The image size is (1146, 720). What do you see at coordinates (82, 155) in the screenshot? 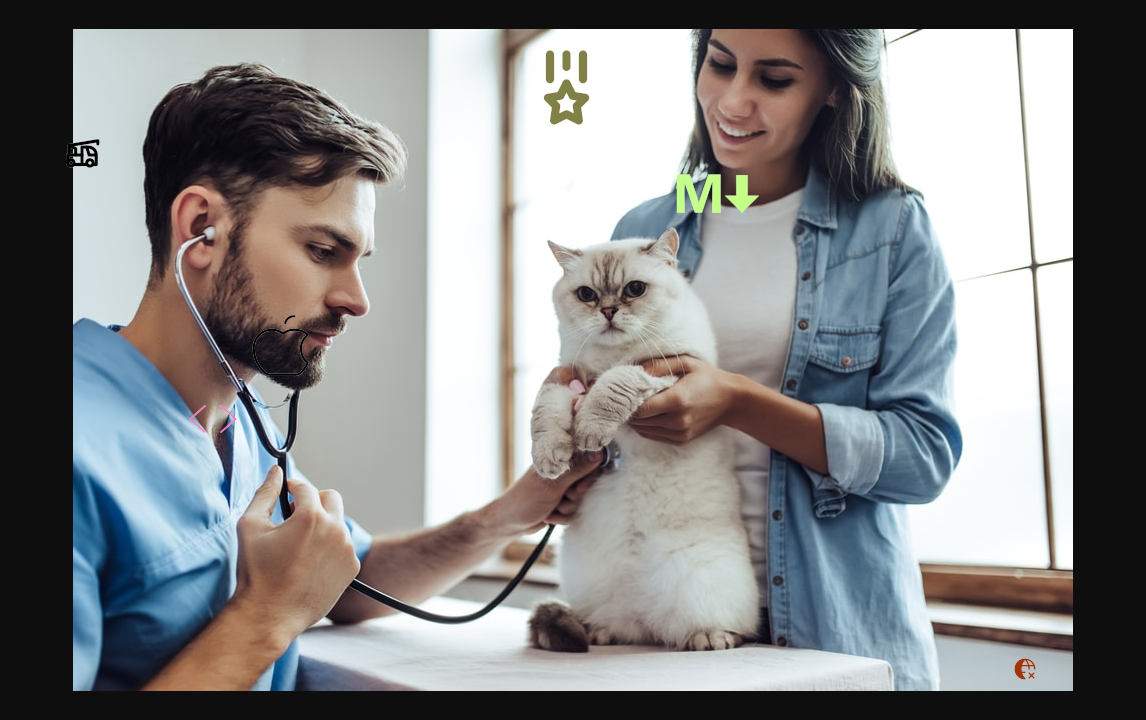
I see `request a tow truck service` at bounding box center [82, 155].